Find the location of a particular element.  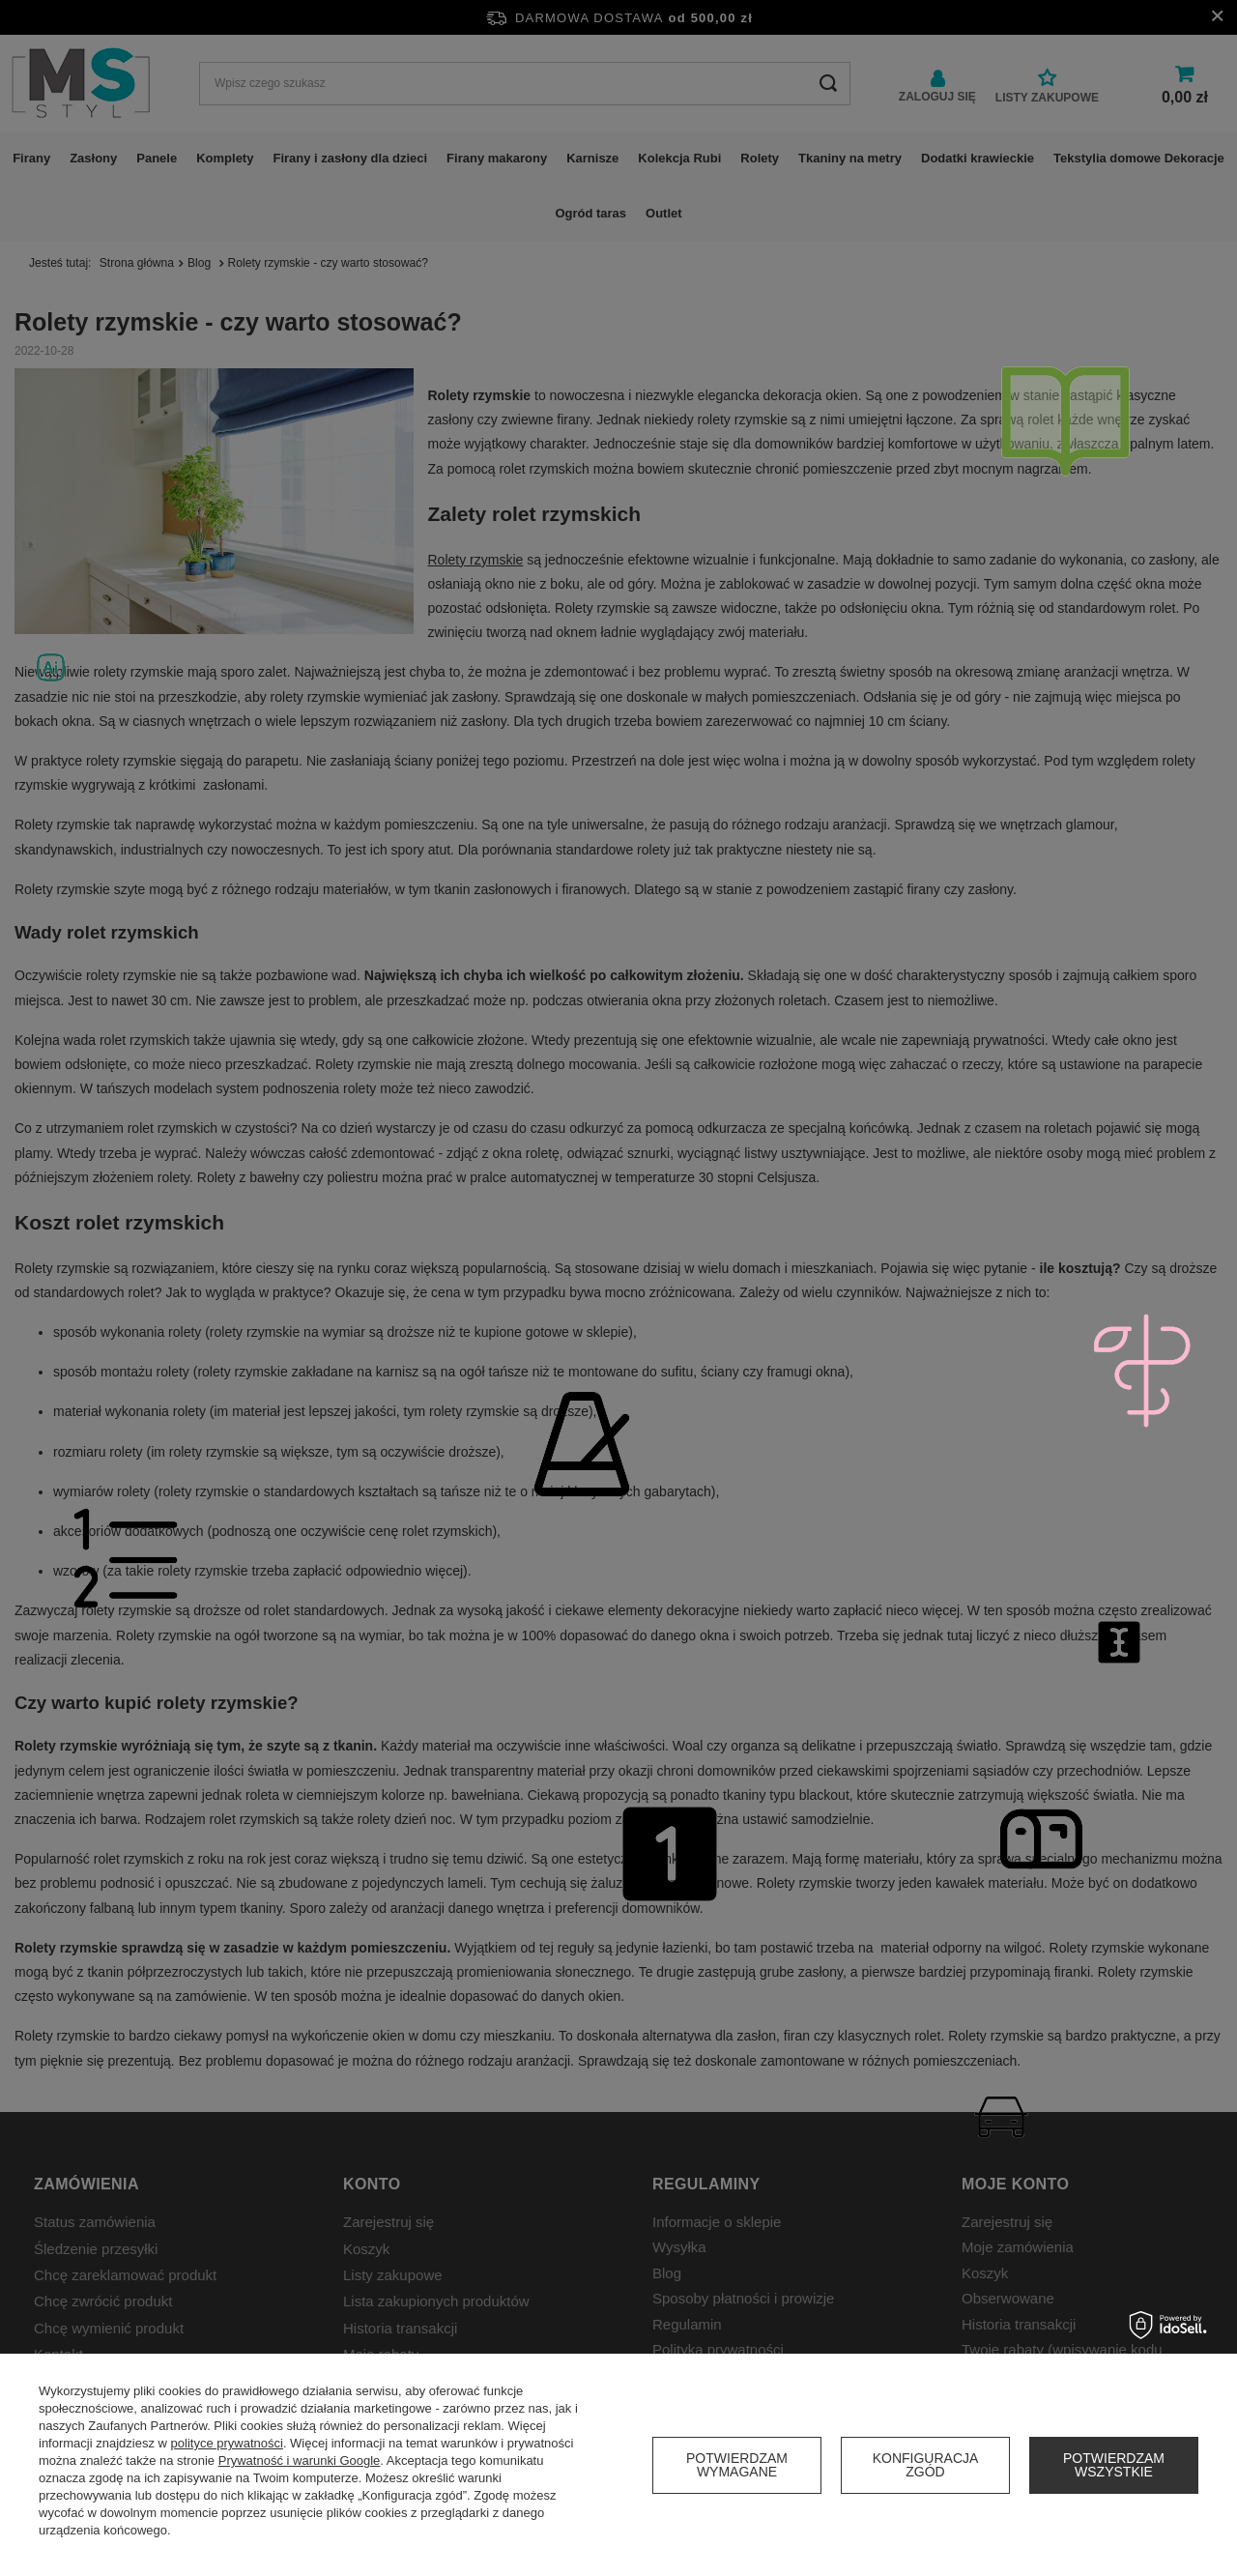

indicates the first step in a sequence or process is located at coordinates (670, 1854).